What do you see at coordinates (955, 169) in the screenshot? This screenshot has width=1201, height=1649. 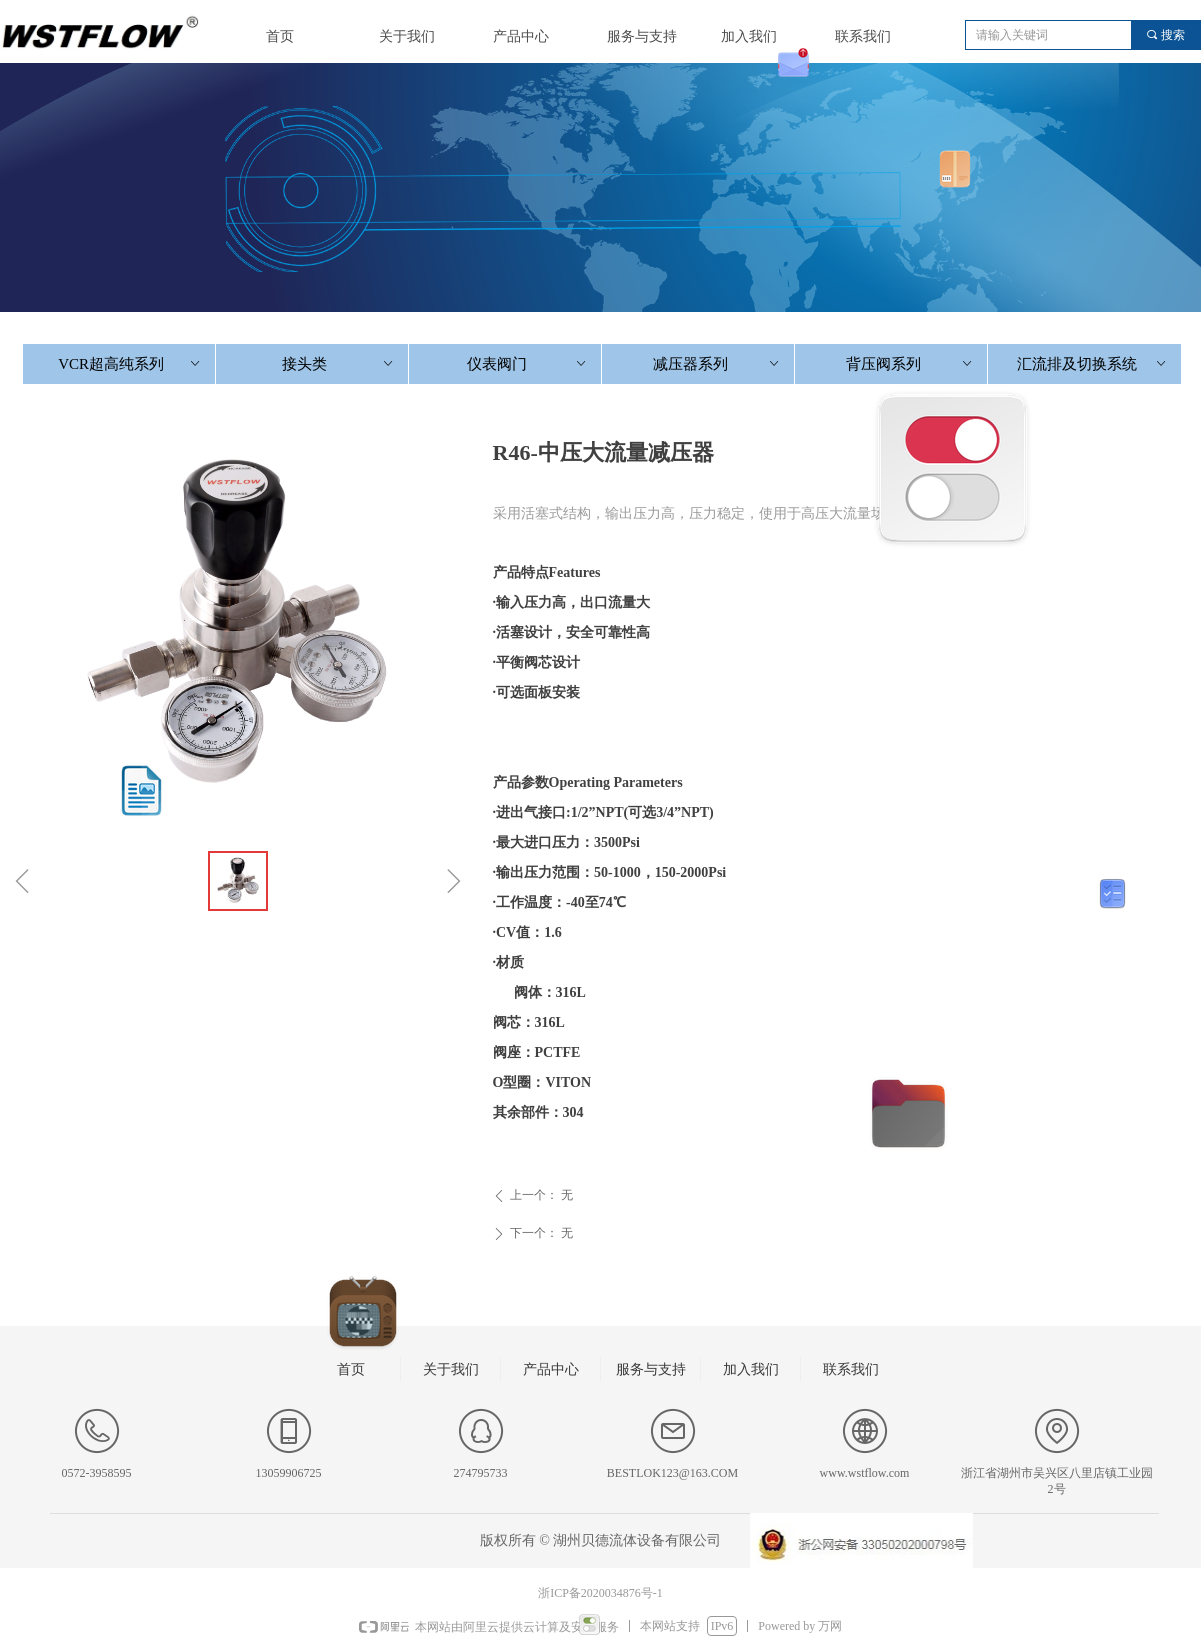 I see `a compressed archive or package file` at bounding box center [955, 169].